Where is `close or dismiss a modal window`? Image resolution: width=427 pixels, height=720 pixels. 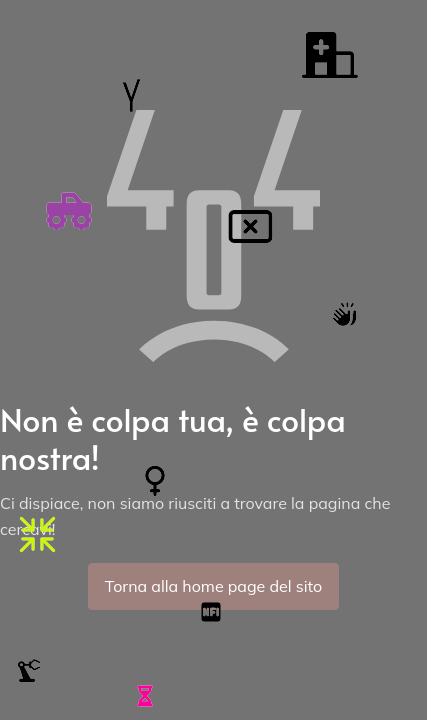 close or dismiss a modal window is located at coordinates (250, 226).